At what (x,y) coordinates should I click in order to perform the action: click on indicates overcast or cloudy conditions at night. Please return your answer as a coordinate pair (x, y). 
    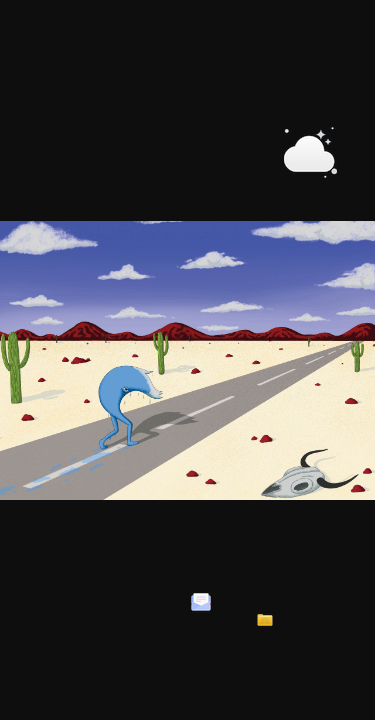
    Looking at the image, I should click on (310, 152).